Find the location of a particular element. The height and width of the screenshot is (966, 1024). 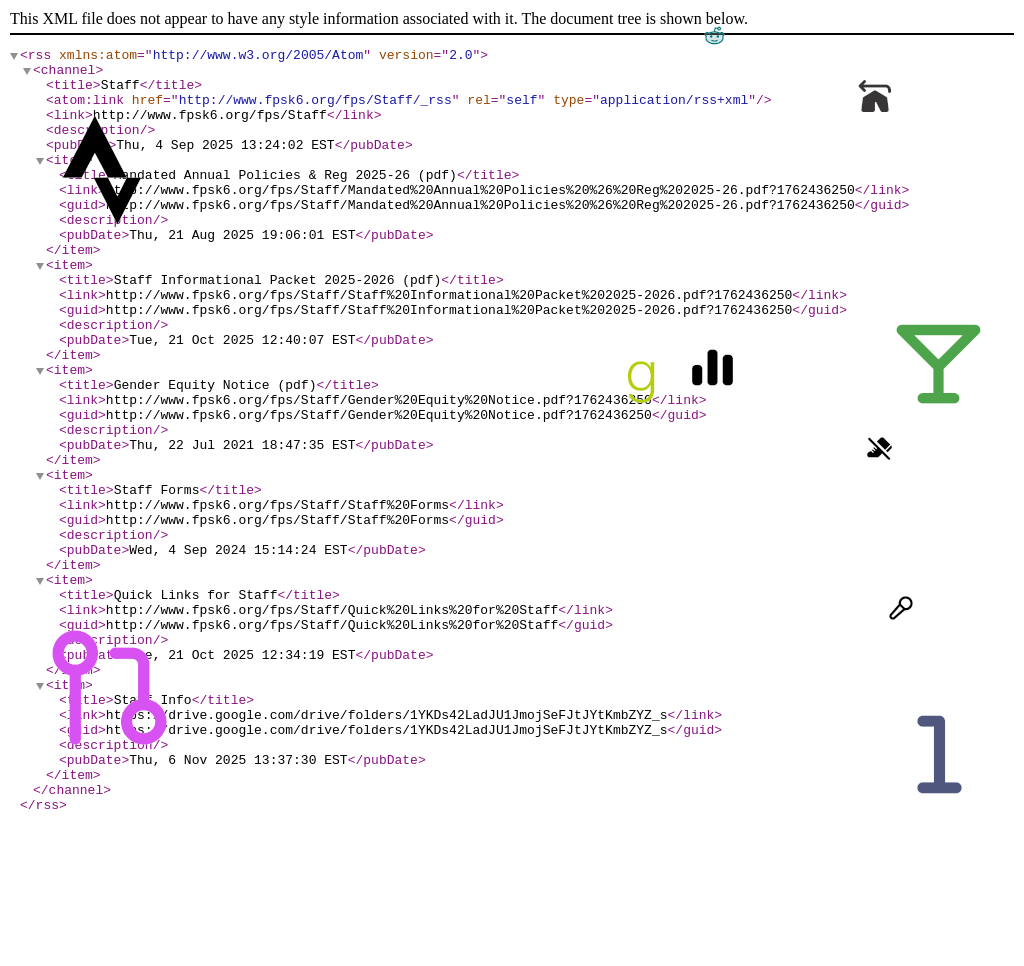

view analytics or statistics is located at coordinates (712, 367).